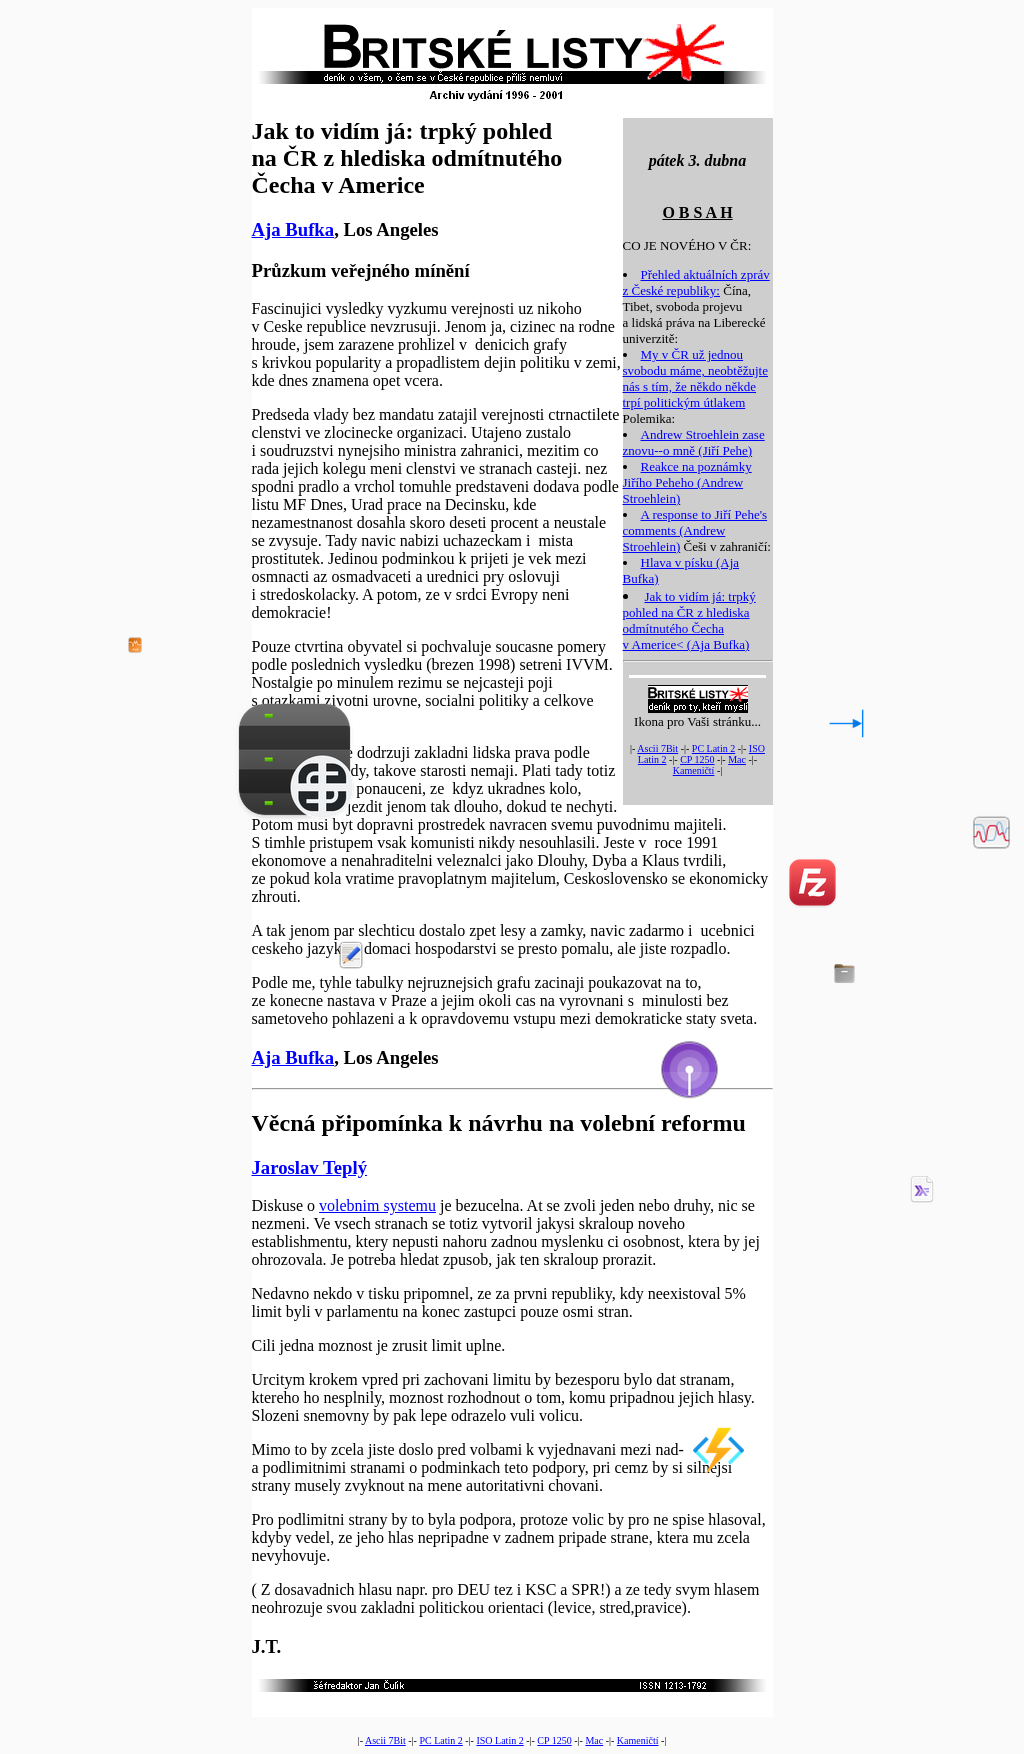 This screenshot has height=1754, width=1024. What do you see at coordinates (844, 973) in the screenshot?
I see `open file manager application` at bounding box center [844, 973].